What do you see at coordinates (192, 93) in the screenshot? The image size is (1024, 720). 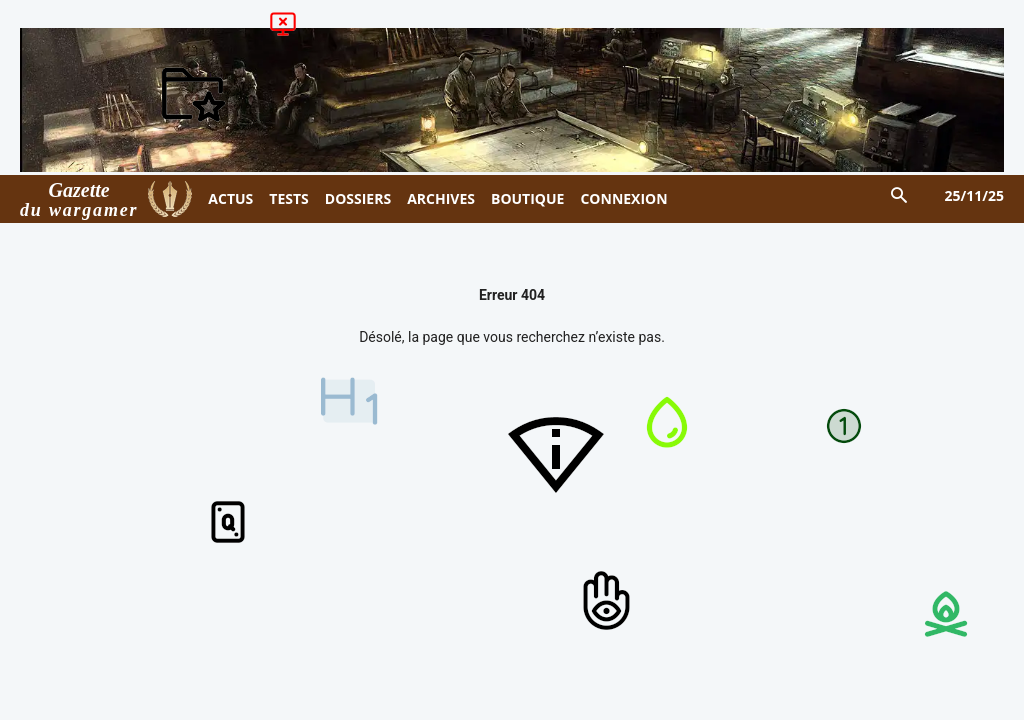 I see `access your starred or favorite folder` at bounding box center [192, 93].